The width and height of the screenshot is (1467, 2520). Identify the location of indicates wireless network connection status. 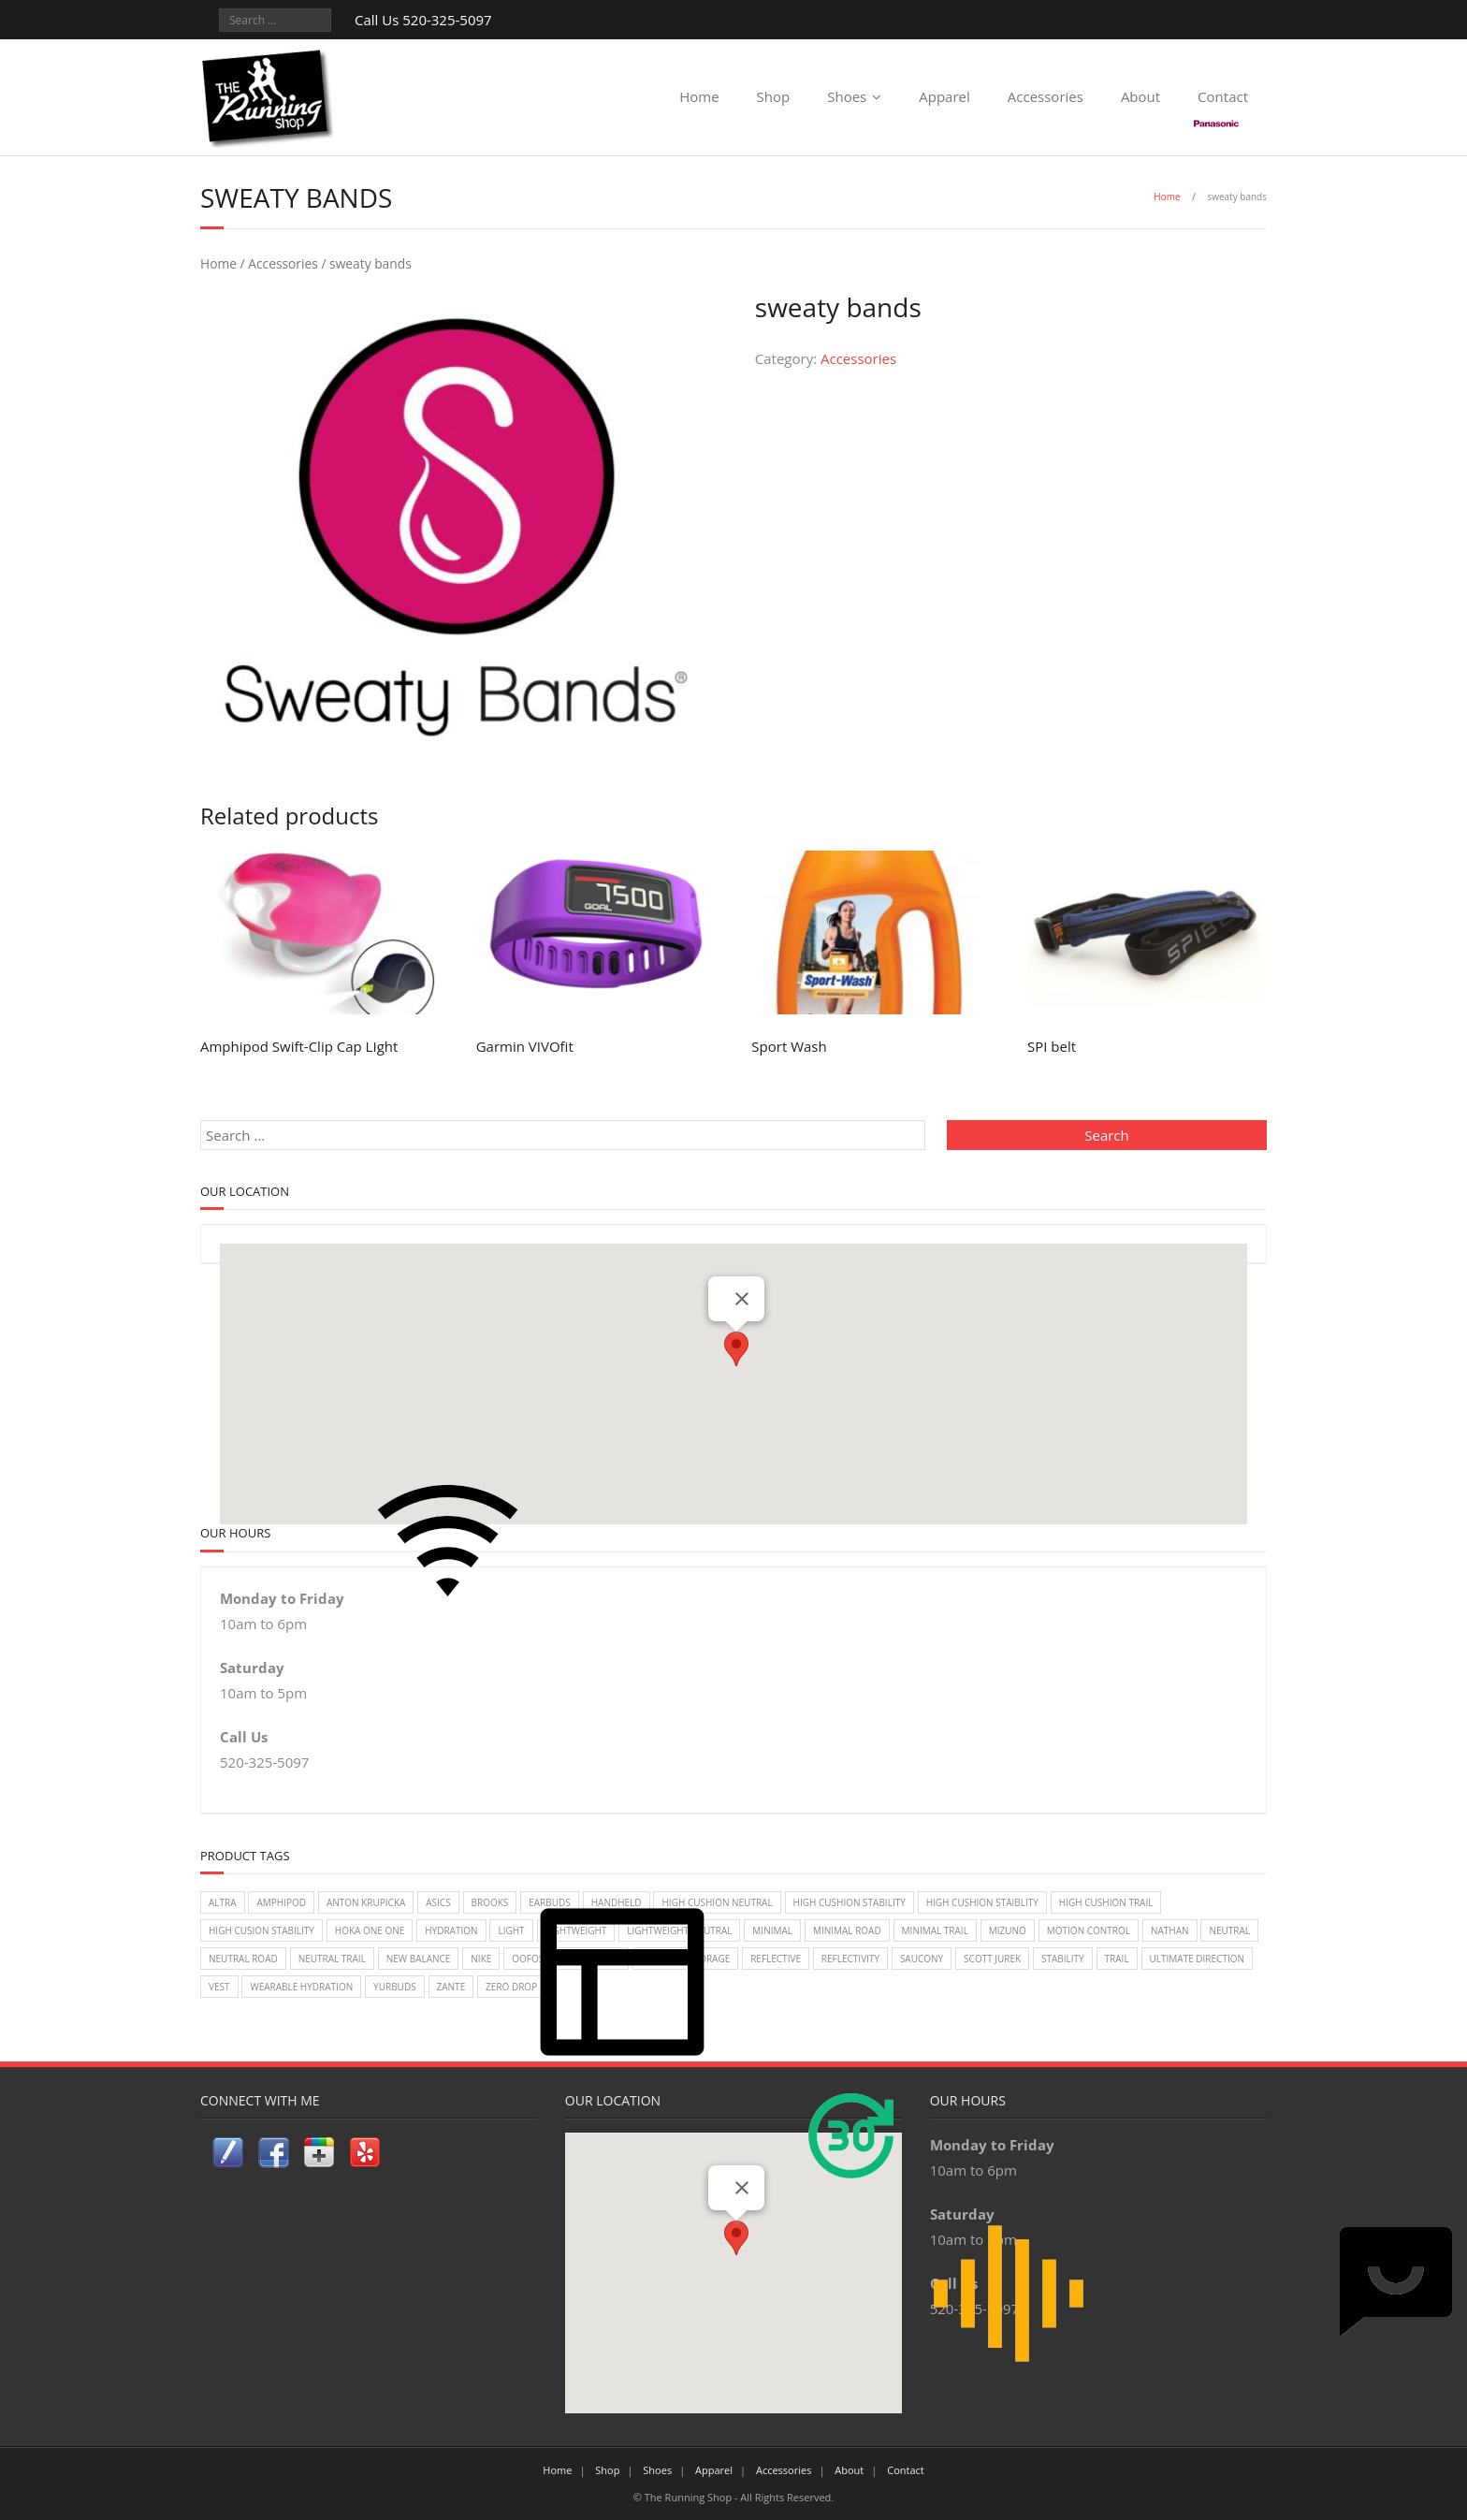
(447, 1540).